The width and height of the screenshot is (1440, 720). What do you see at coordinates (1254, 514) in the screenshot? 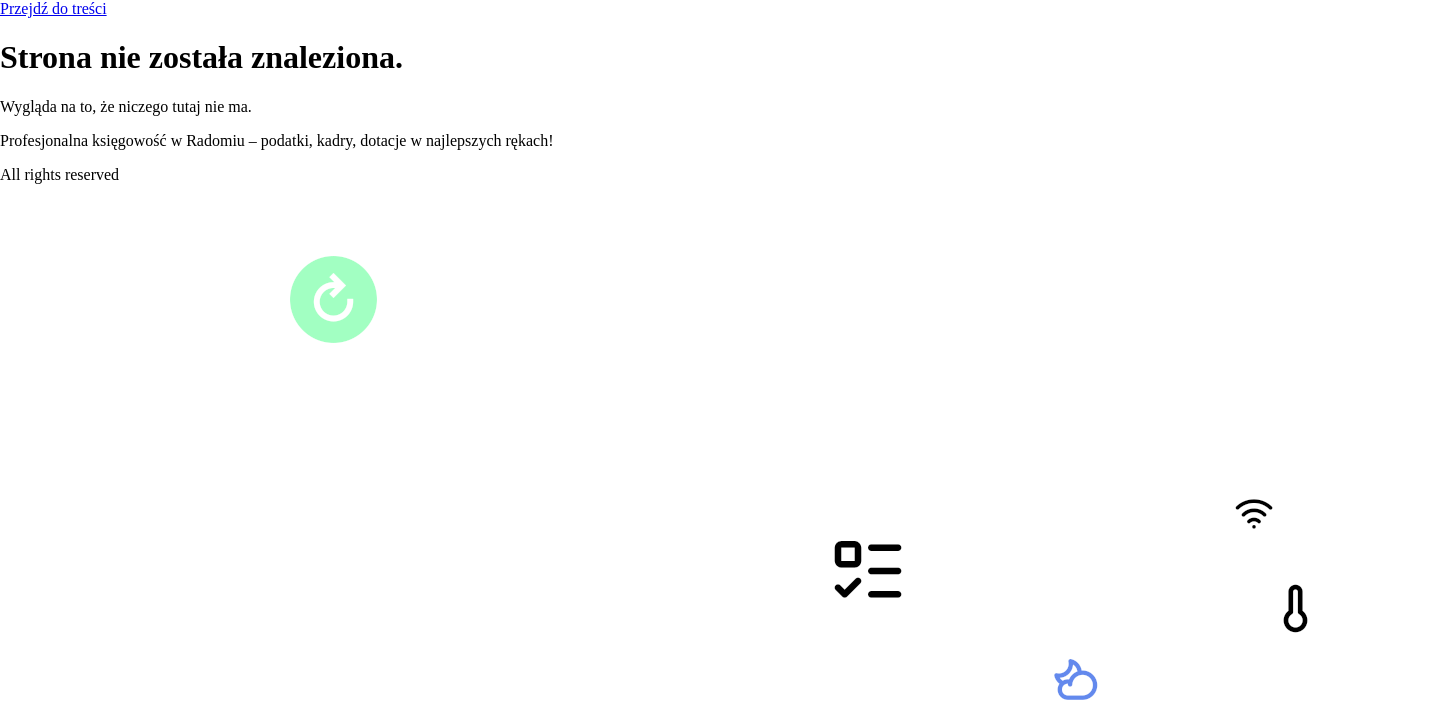
I see `indicates active wifi connection` at bounding box center [1254, 514].